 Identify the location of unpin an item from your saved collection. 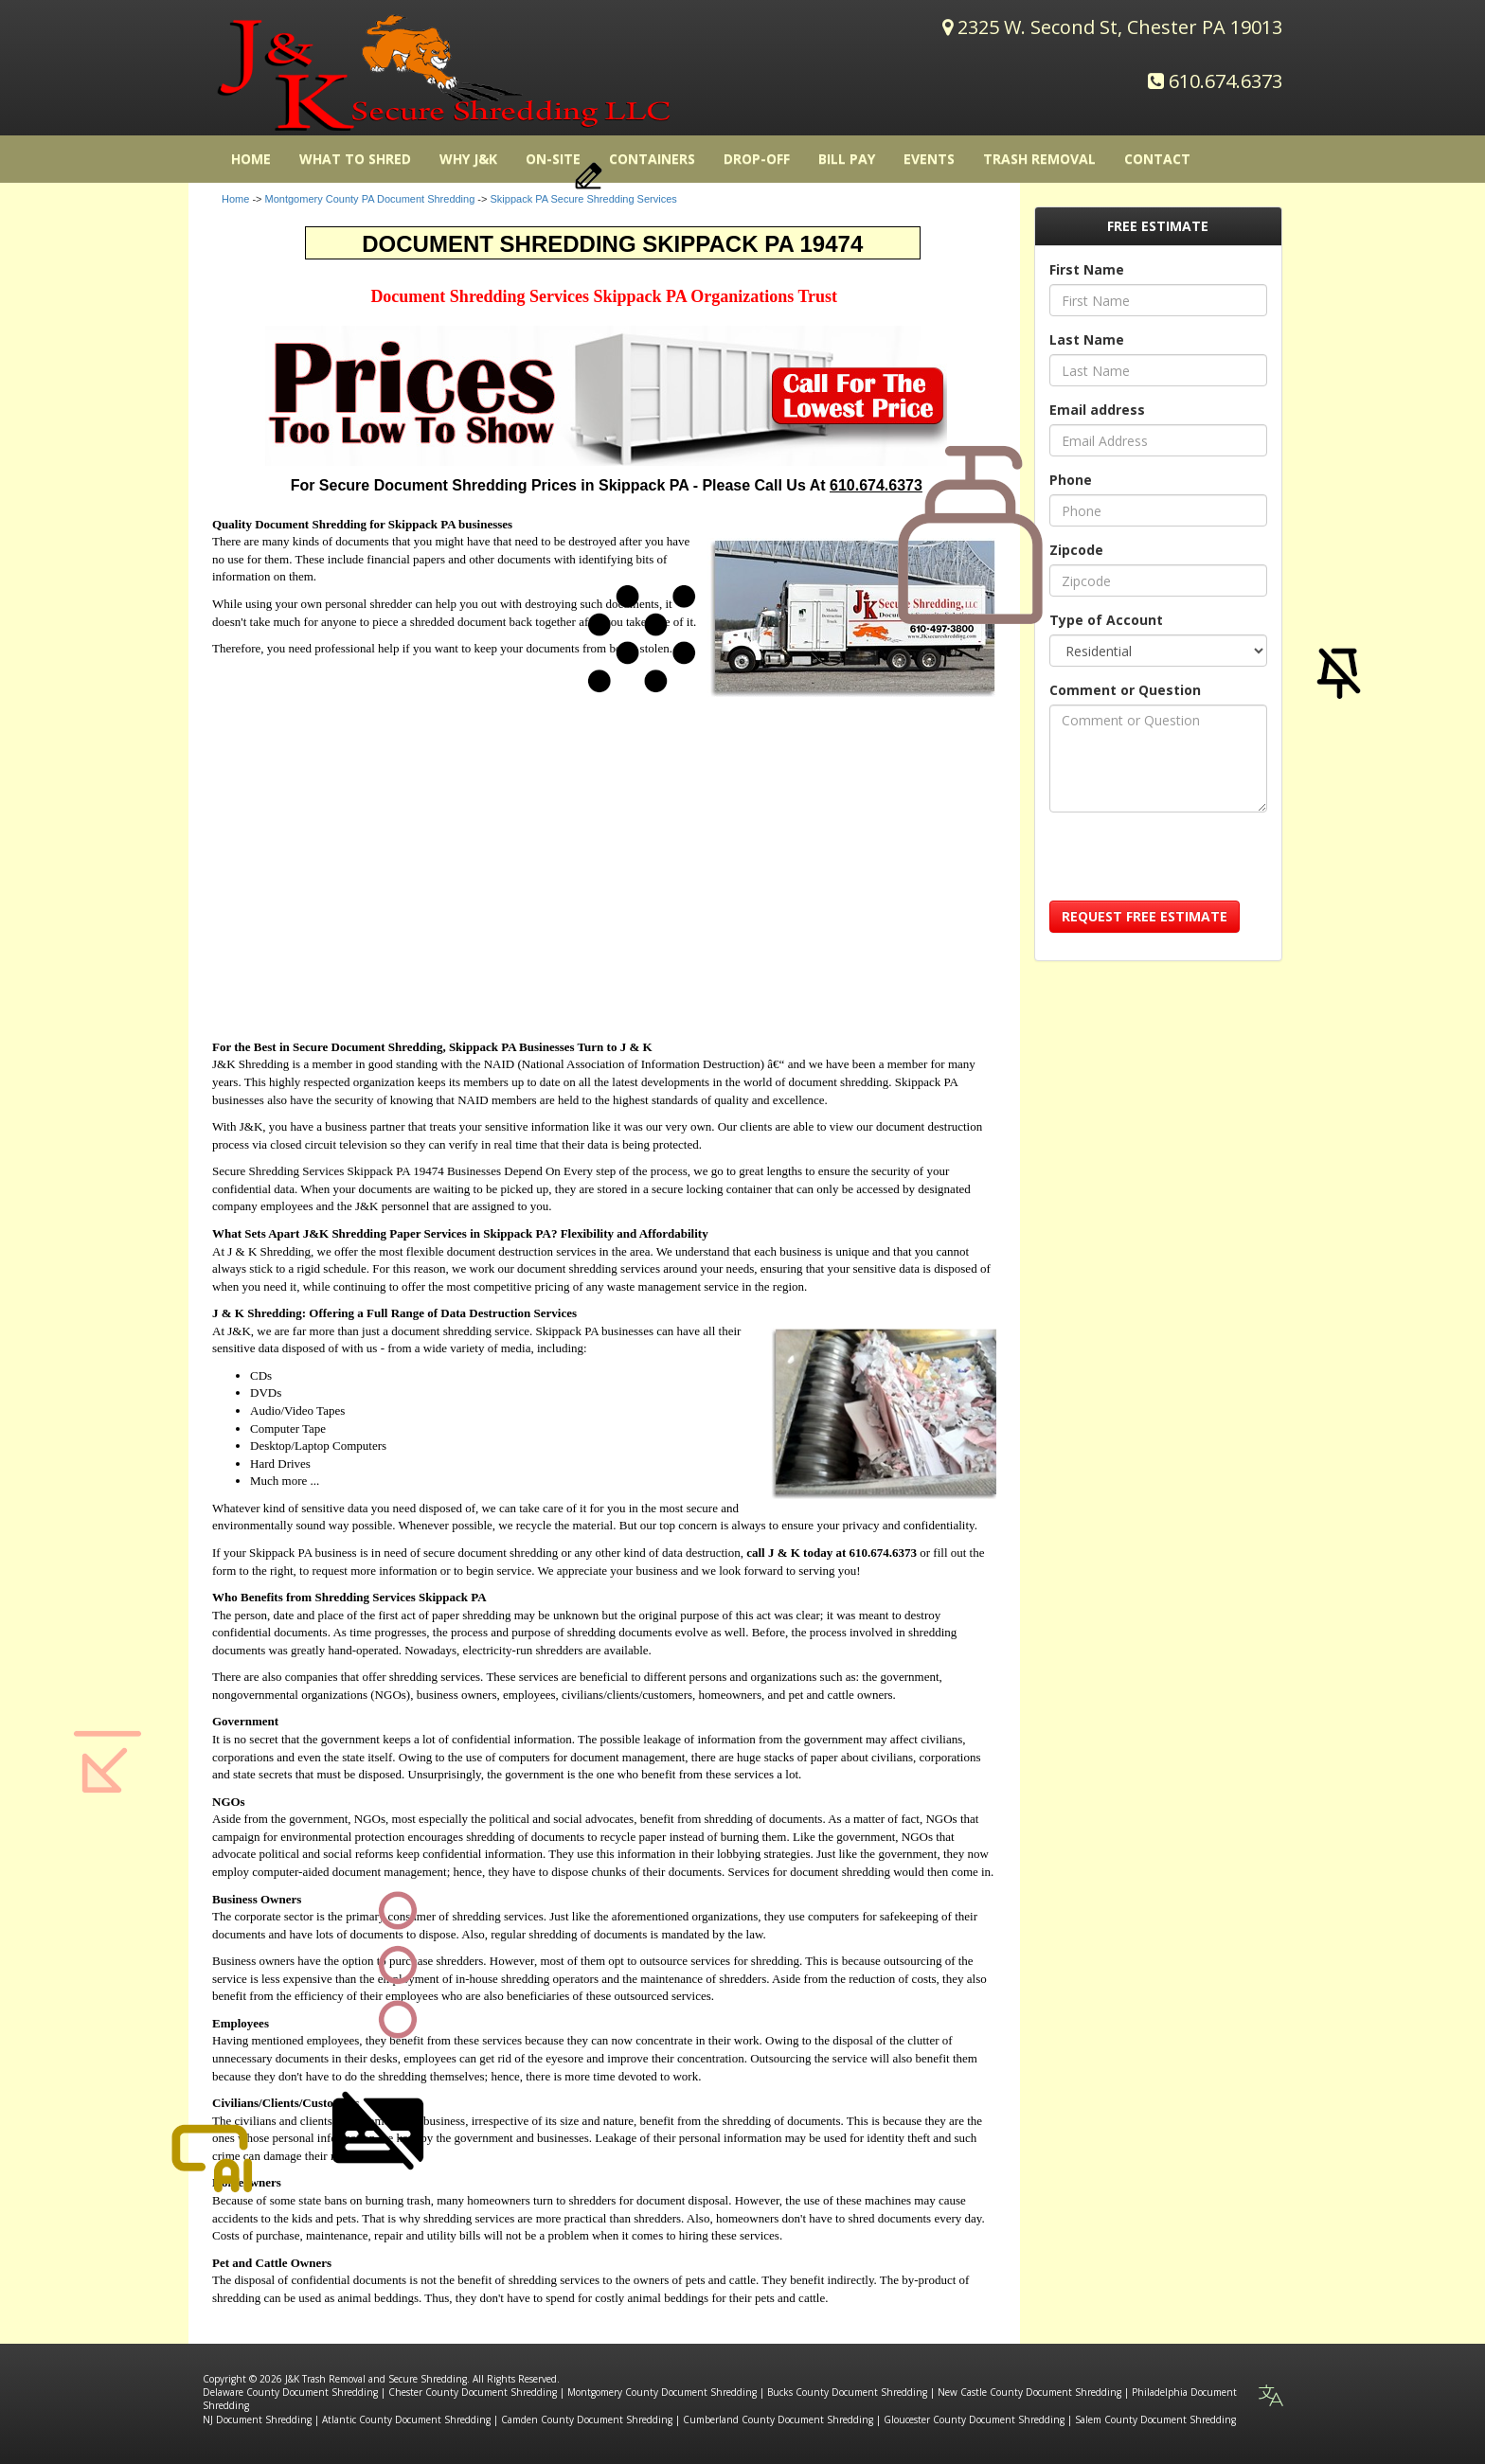
(1339, 670).